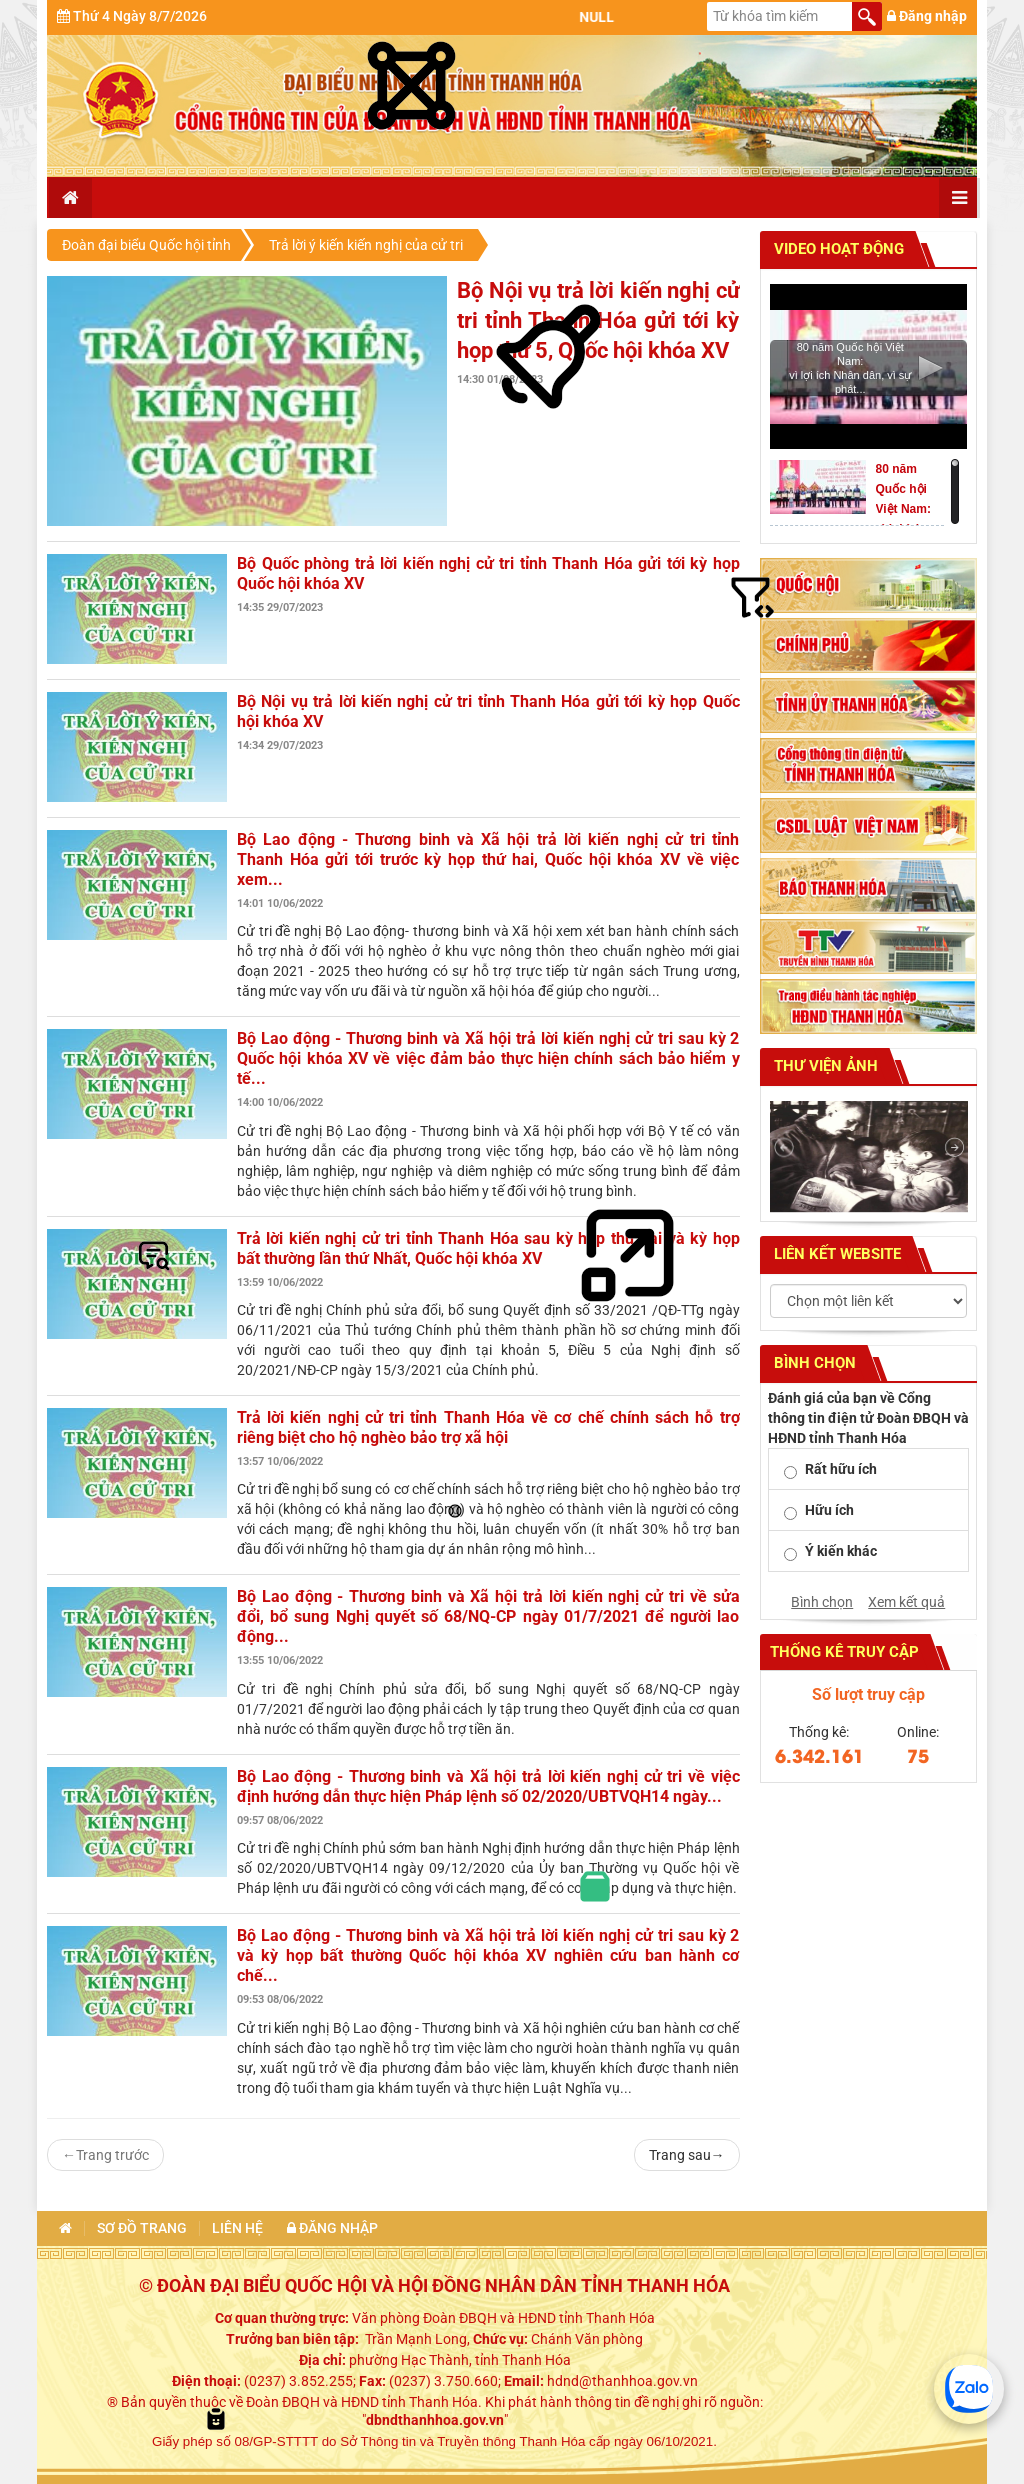  What do you see at coordinates (630, 1253) in the screenshot?
I see `maximize window to full screen` at bounding box center [630, 1253].